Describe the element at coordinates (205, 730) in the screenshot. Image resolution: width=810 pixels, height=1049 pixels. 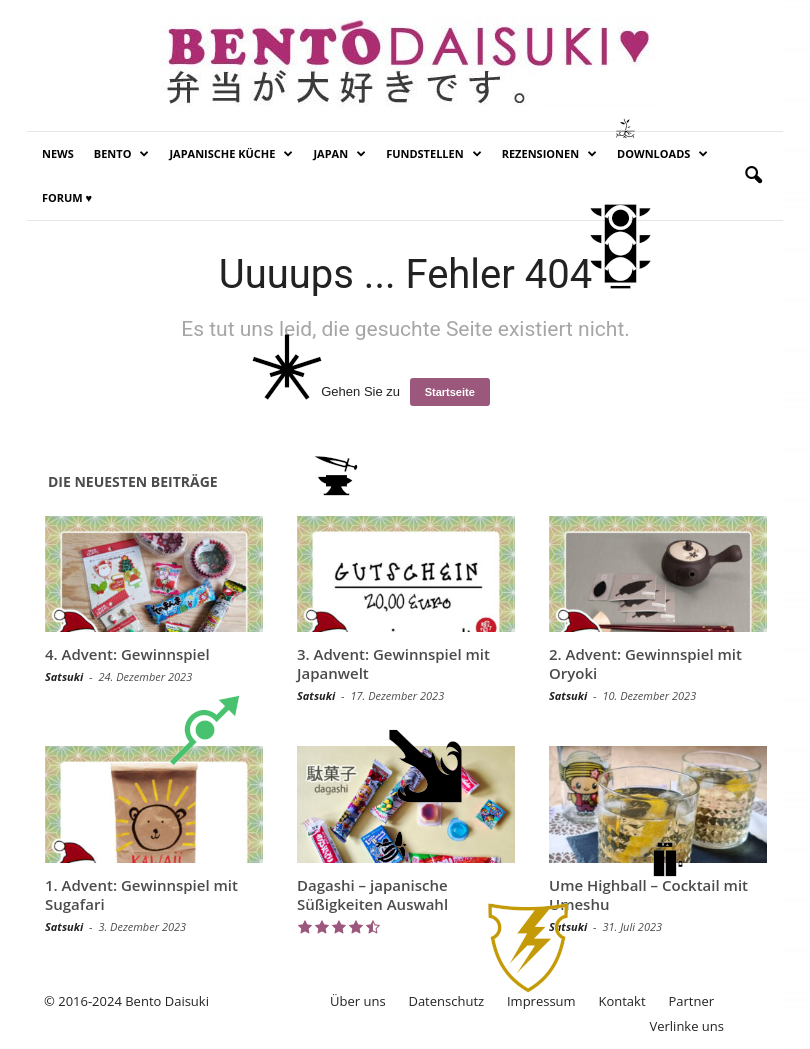
I see `indicates an alternate route or detour ahead` at that location.